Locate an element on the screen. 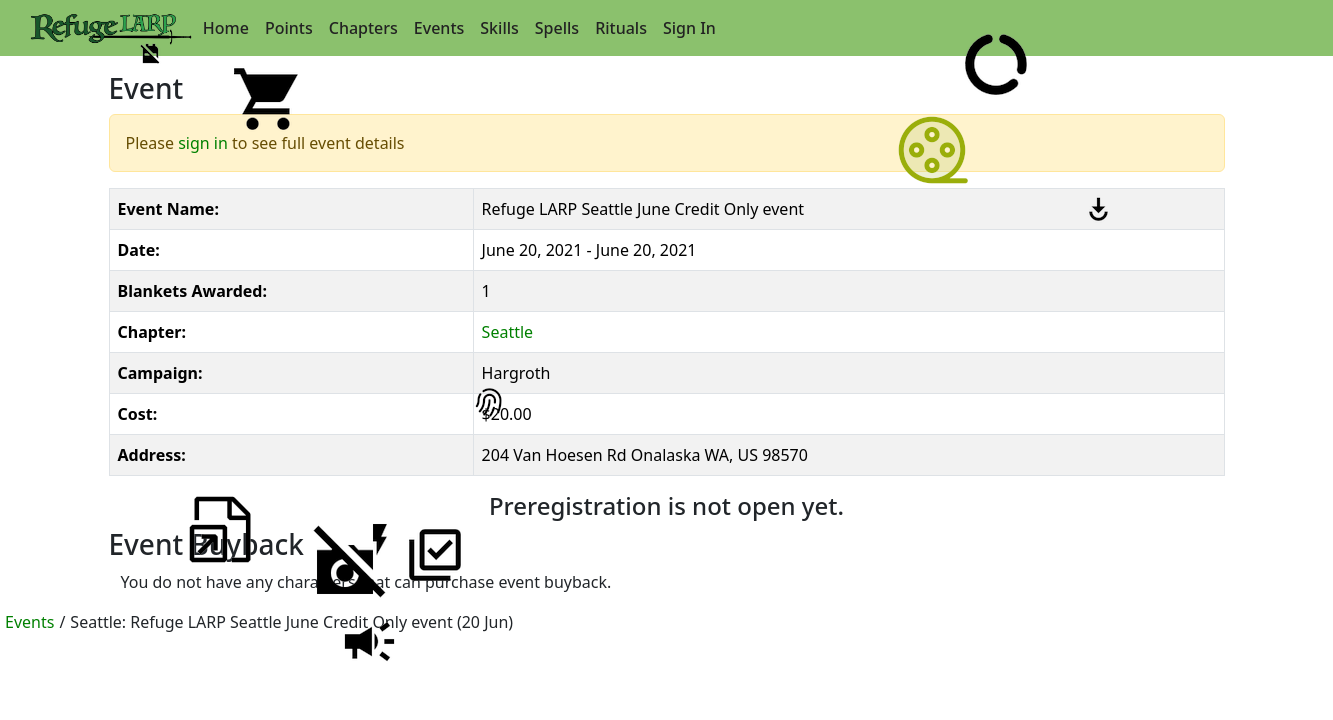 This screenshot has height=720, width=1333. item successfully added to library is located at coordinates (435, 555).